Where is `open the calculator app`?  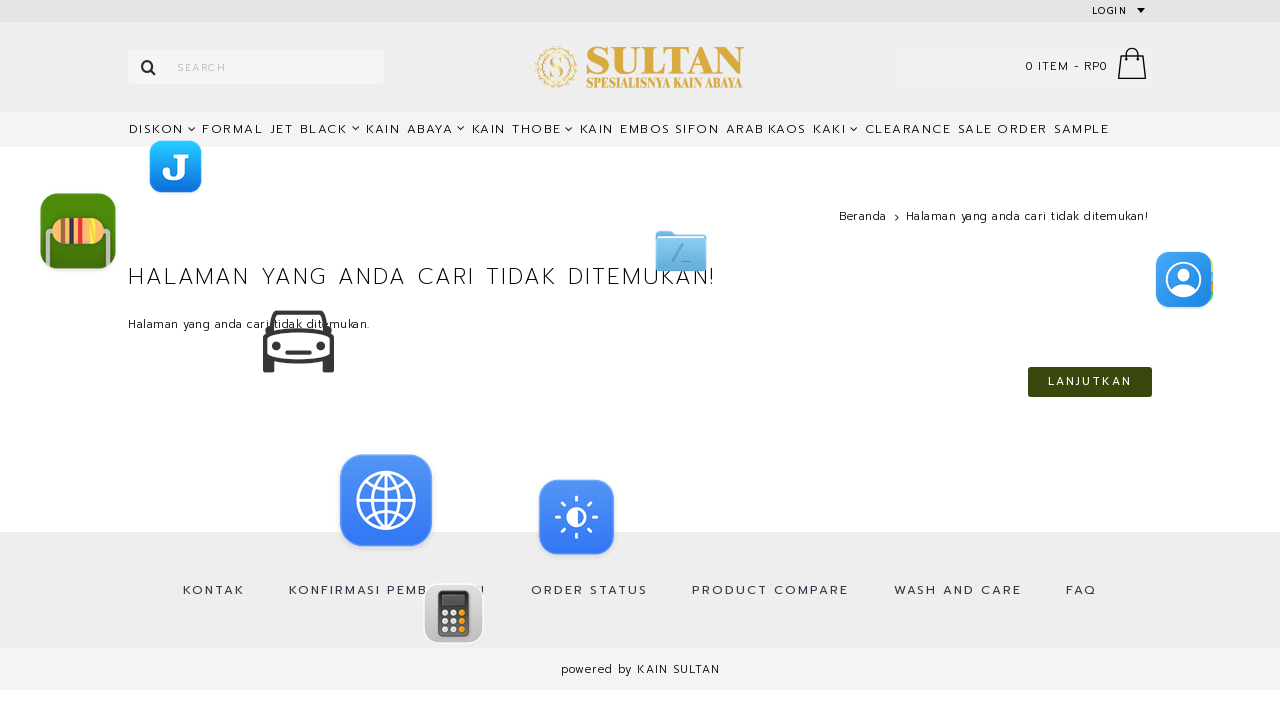 open the calculator app is located at coordinates (453, 613).